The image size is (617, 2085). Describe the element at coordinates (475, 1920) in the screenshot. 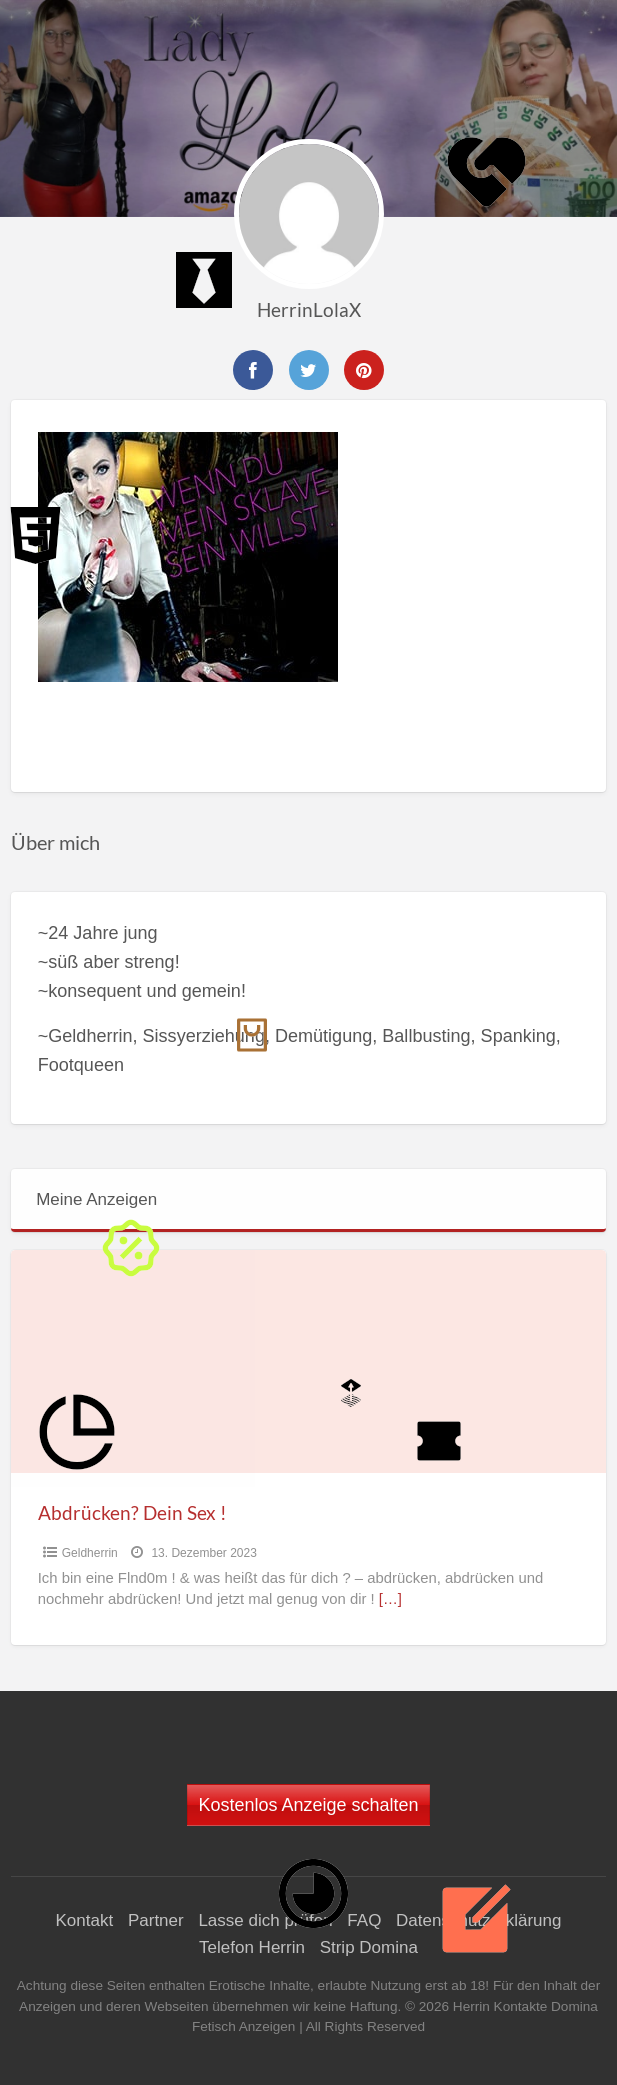

I see `edit or compose a new document` at that location.